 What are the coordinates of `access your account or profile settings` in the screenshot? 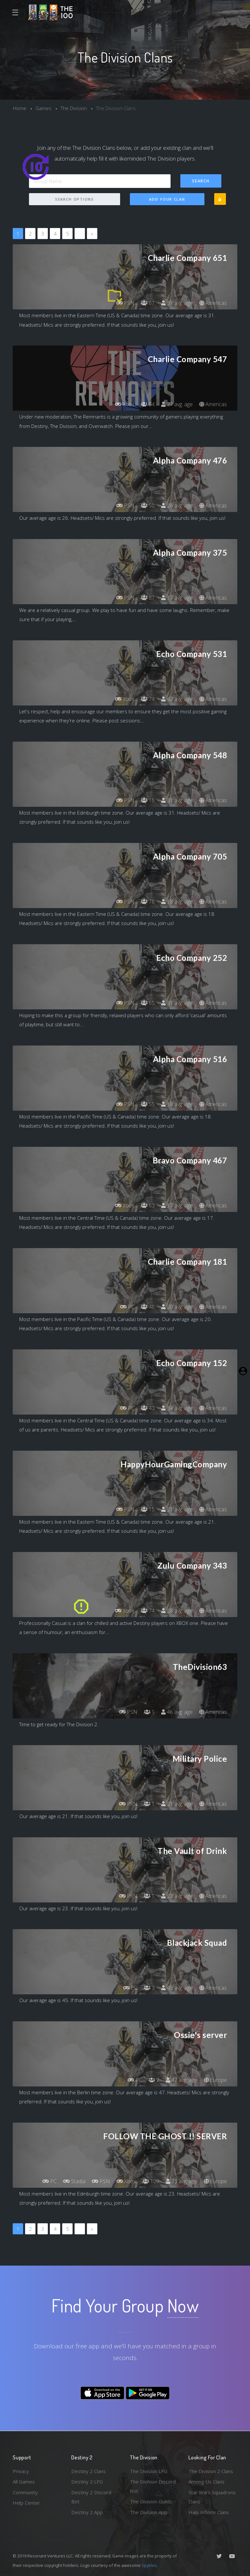 It's located at (243, 1371).